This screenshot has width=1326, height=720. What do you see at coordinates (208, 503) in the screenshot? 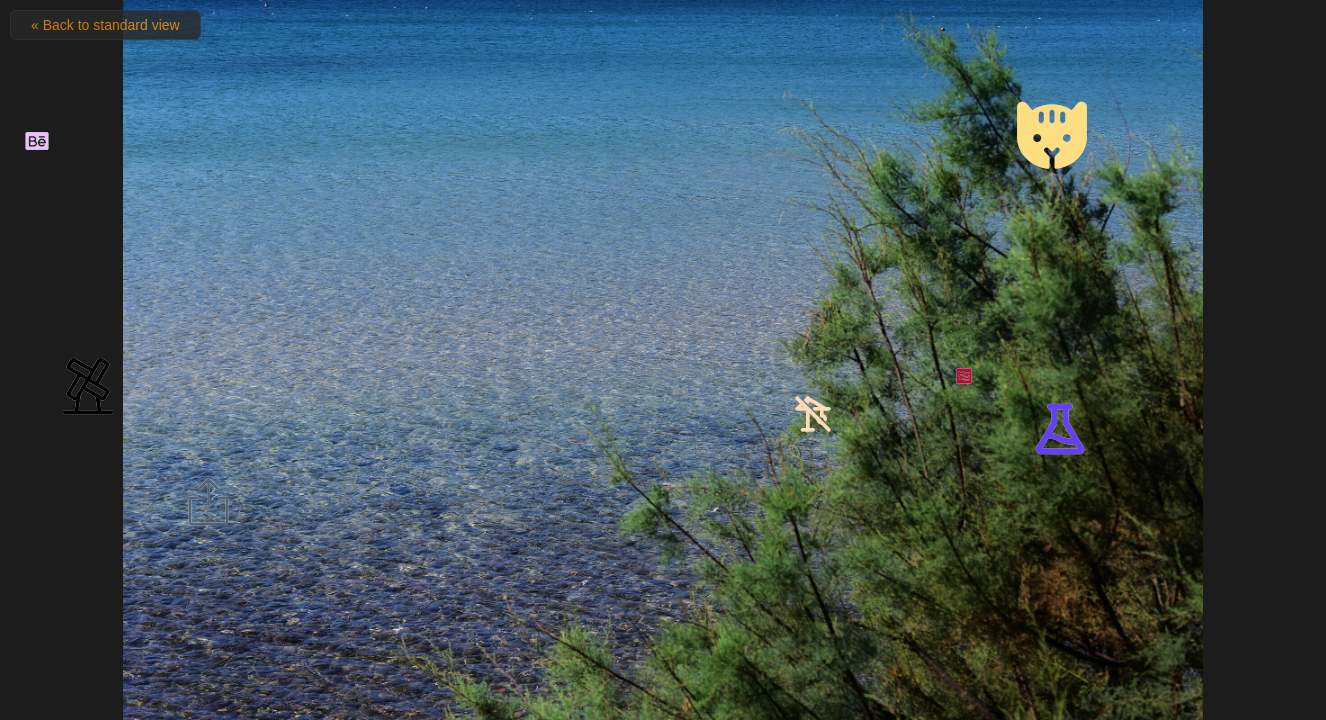
I see `export or share content to another app` at bounding box center [208, 503].